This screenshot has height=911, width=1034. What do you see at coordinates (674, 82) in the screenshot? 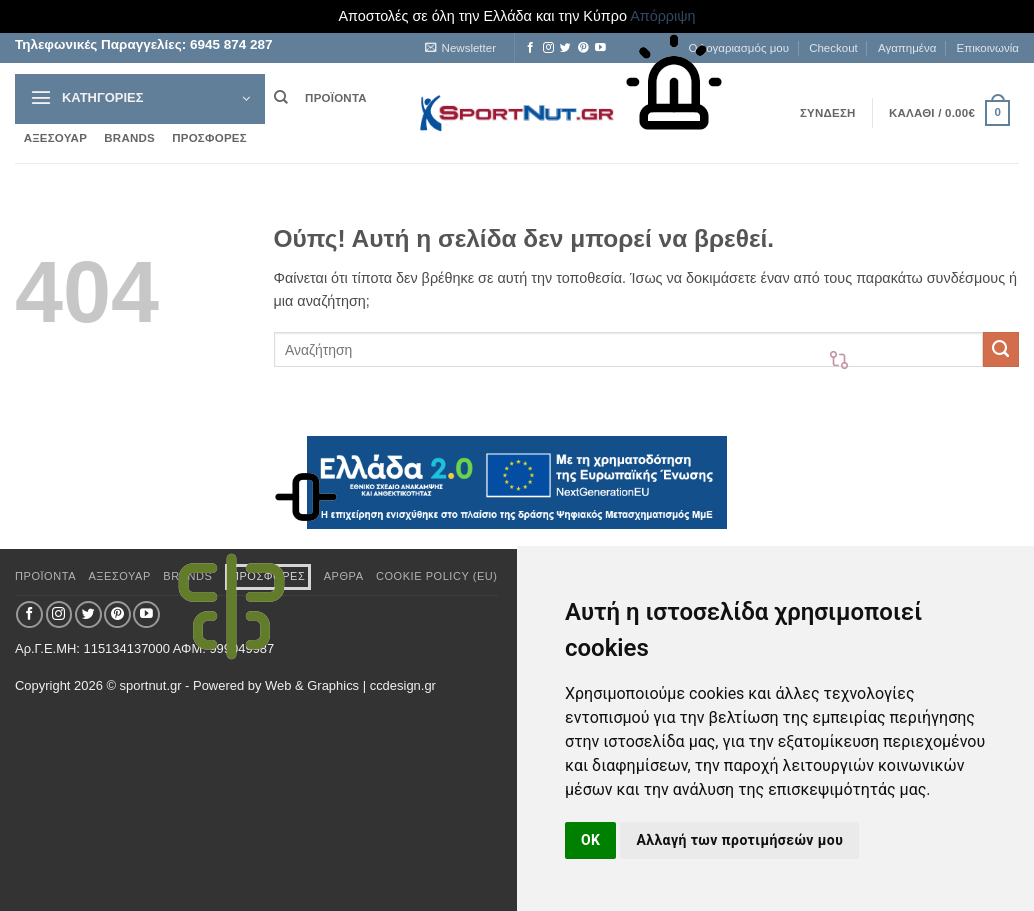
I see `trigger an emergency alert` at bounding box center [674, 82].